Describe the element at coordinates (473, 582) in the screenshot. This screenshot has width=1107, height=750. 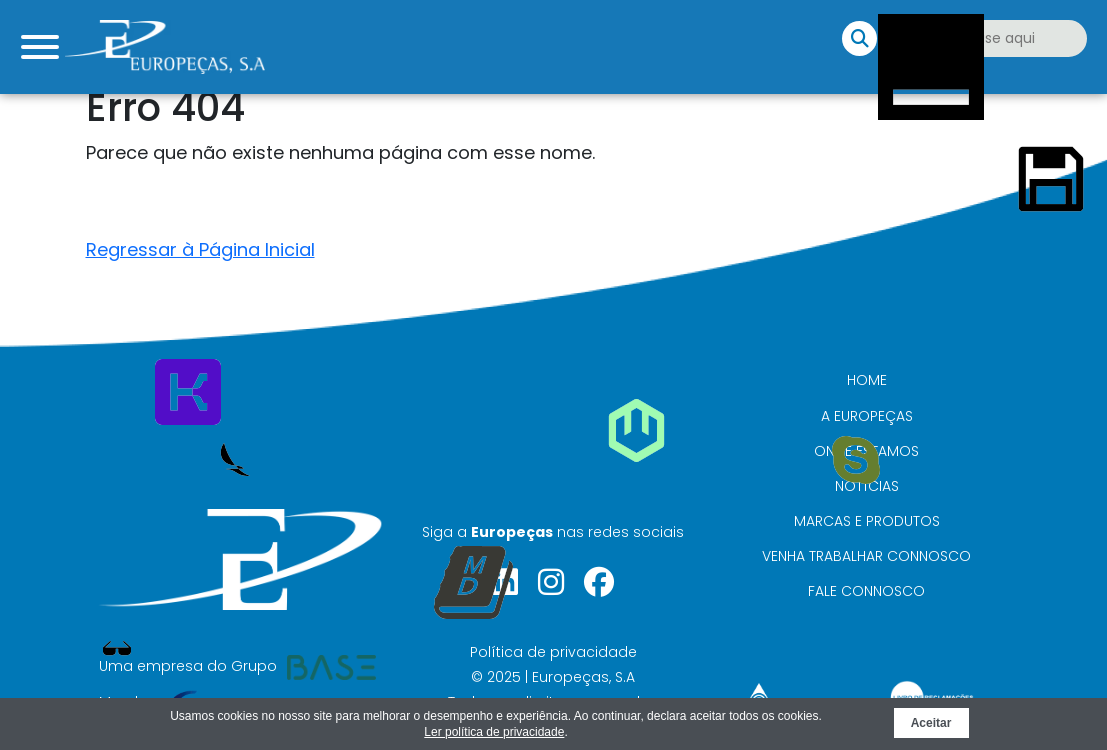
I see `mdbook documentation tool logo` at that location.